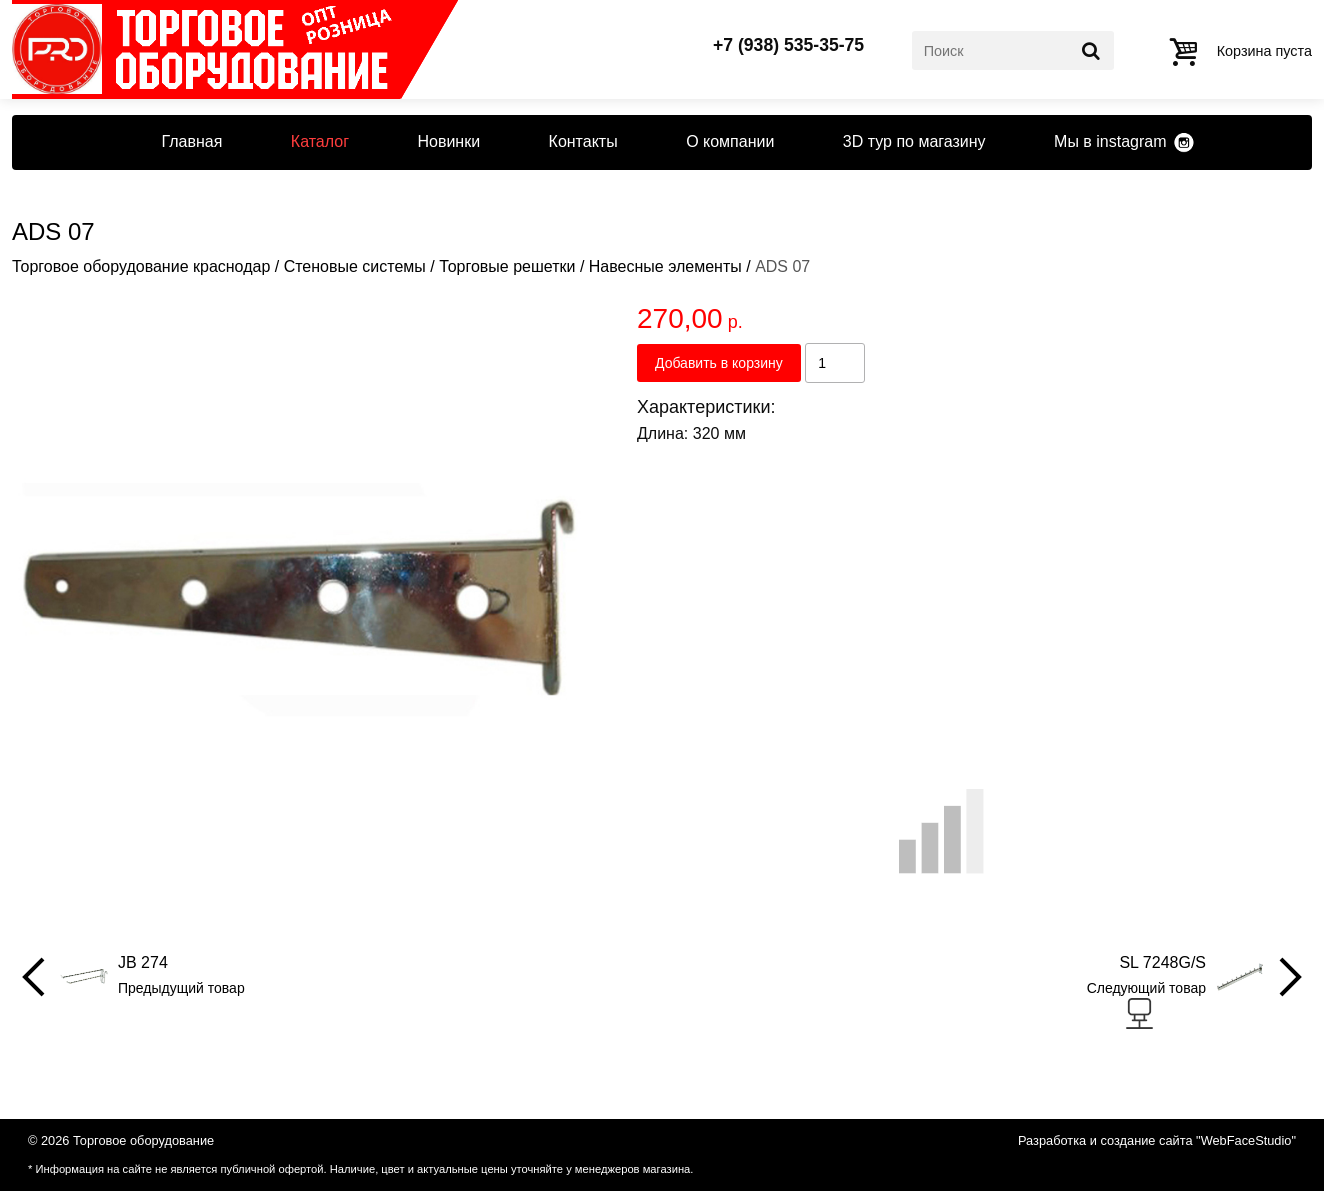 This screenshot has width=1324, height=1191. I want to click on indicates good cellular signal strength, so click(944, 834).